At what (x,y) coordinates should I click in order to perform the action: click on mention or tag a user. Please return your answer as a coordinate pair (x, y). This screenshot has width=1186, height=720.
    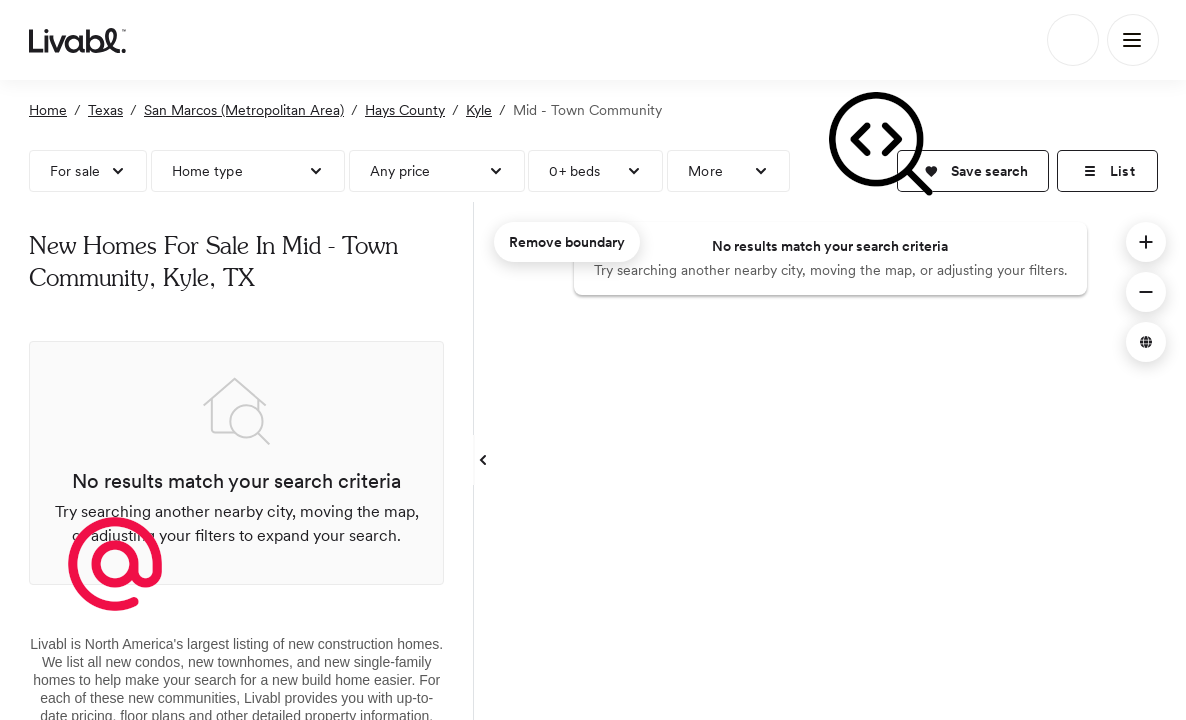
    Looking at the image, I should click on (115, 564).